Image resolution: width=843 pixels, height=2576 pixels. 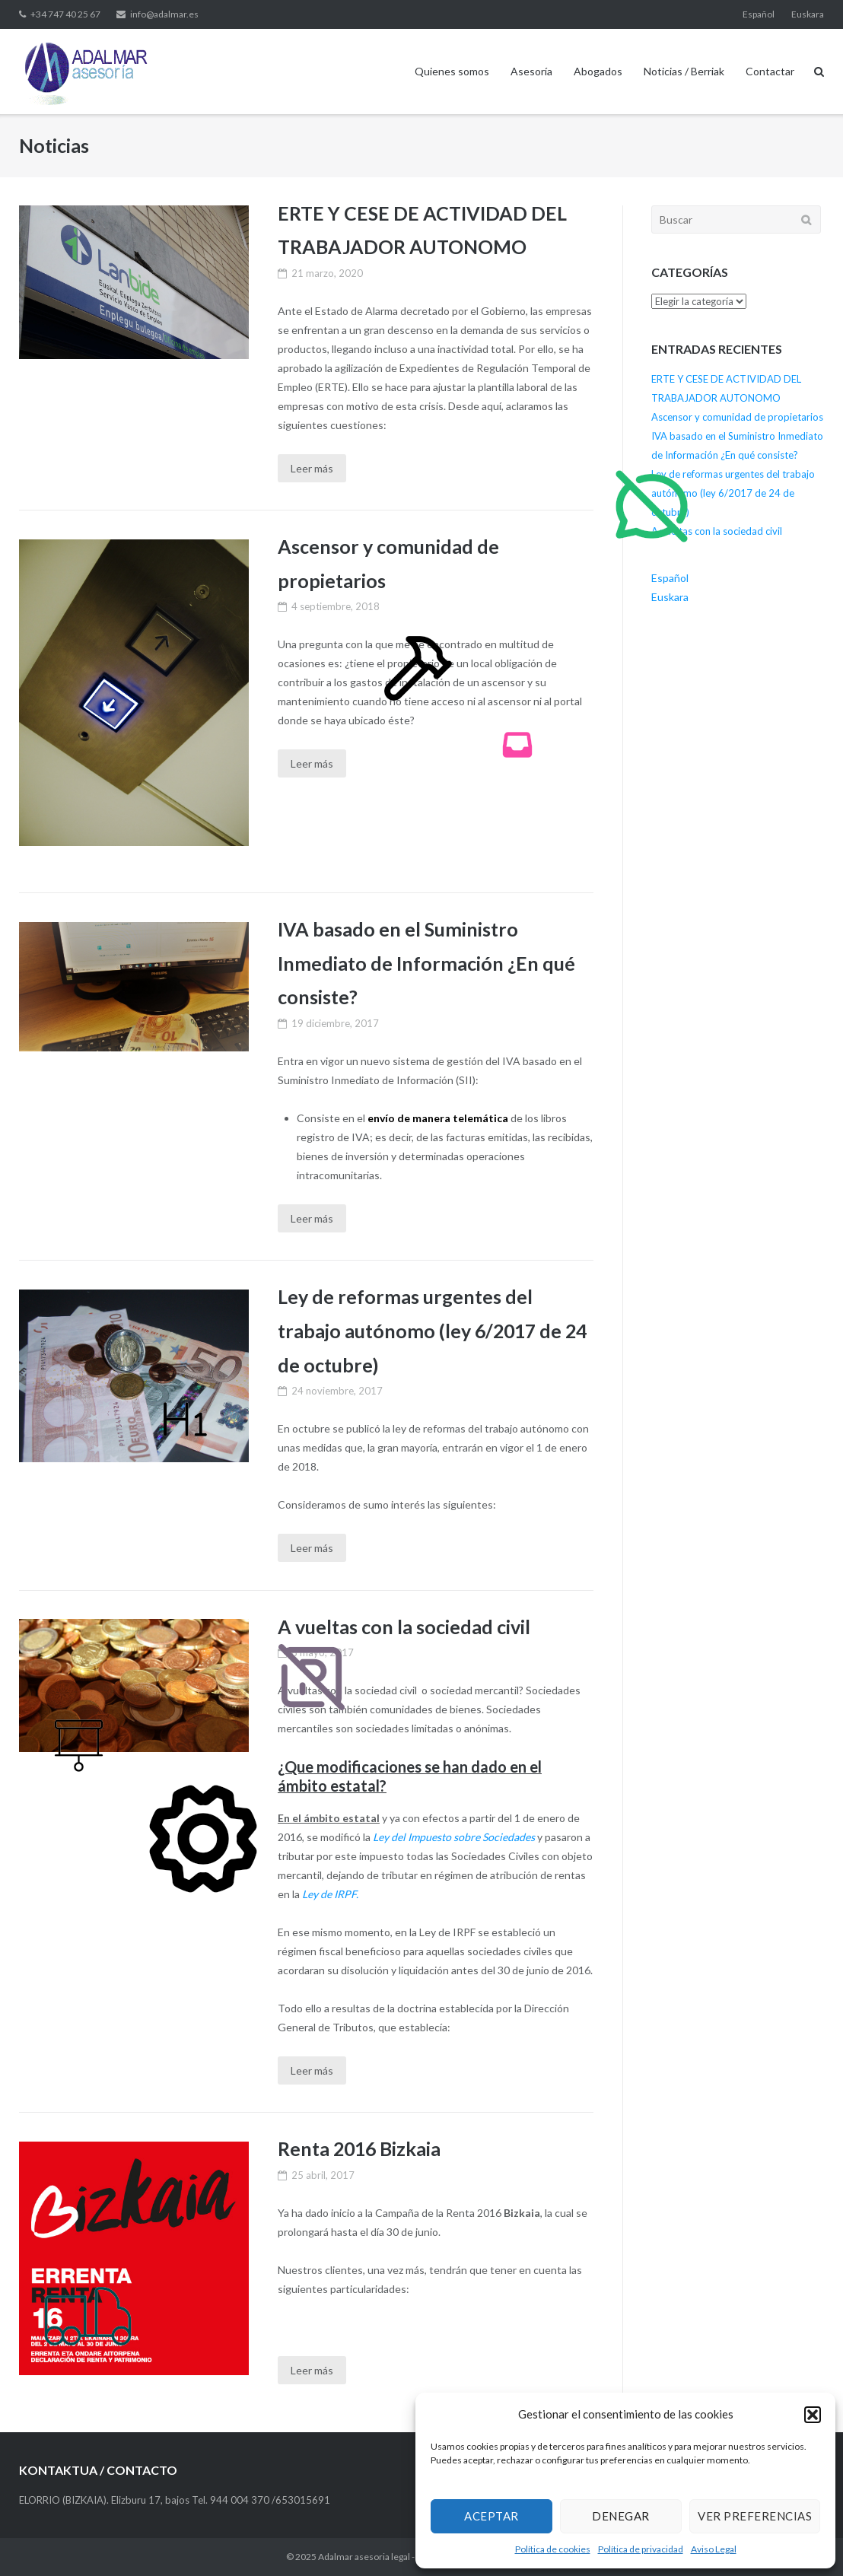 What do you see at coordinates (78, 1741) in the screenshot?
I see `start a presentation` at bounding box center [78, 1741].